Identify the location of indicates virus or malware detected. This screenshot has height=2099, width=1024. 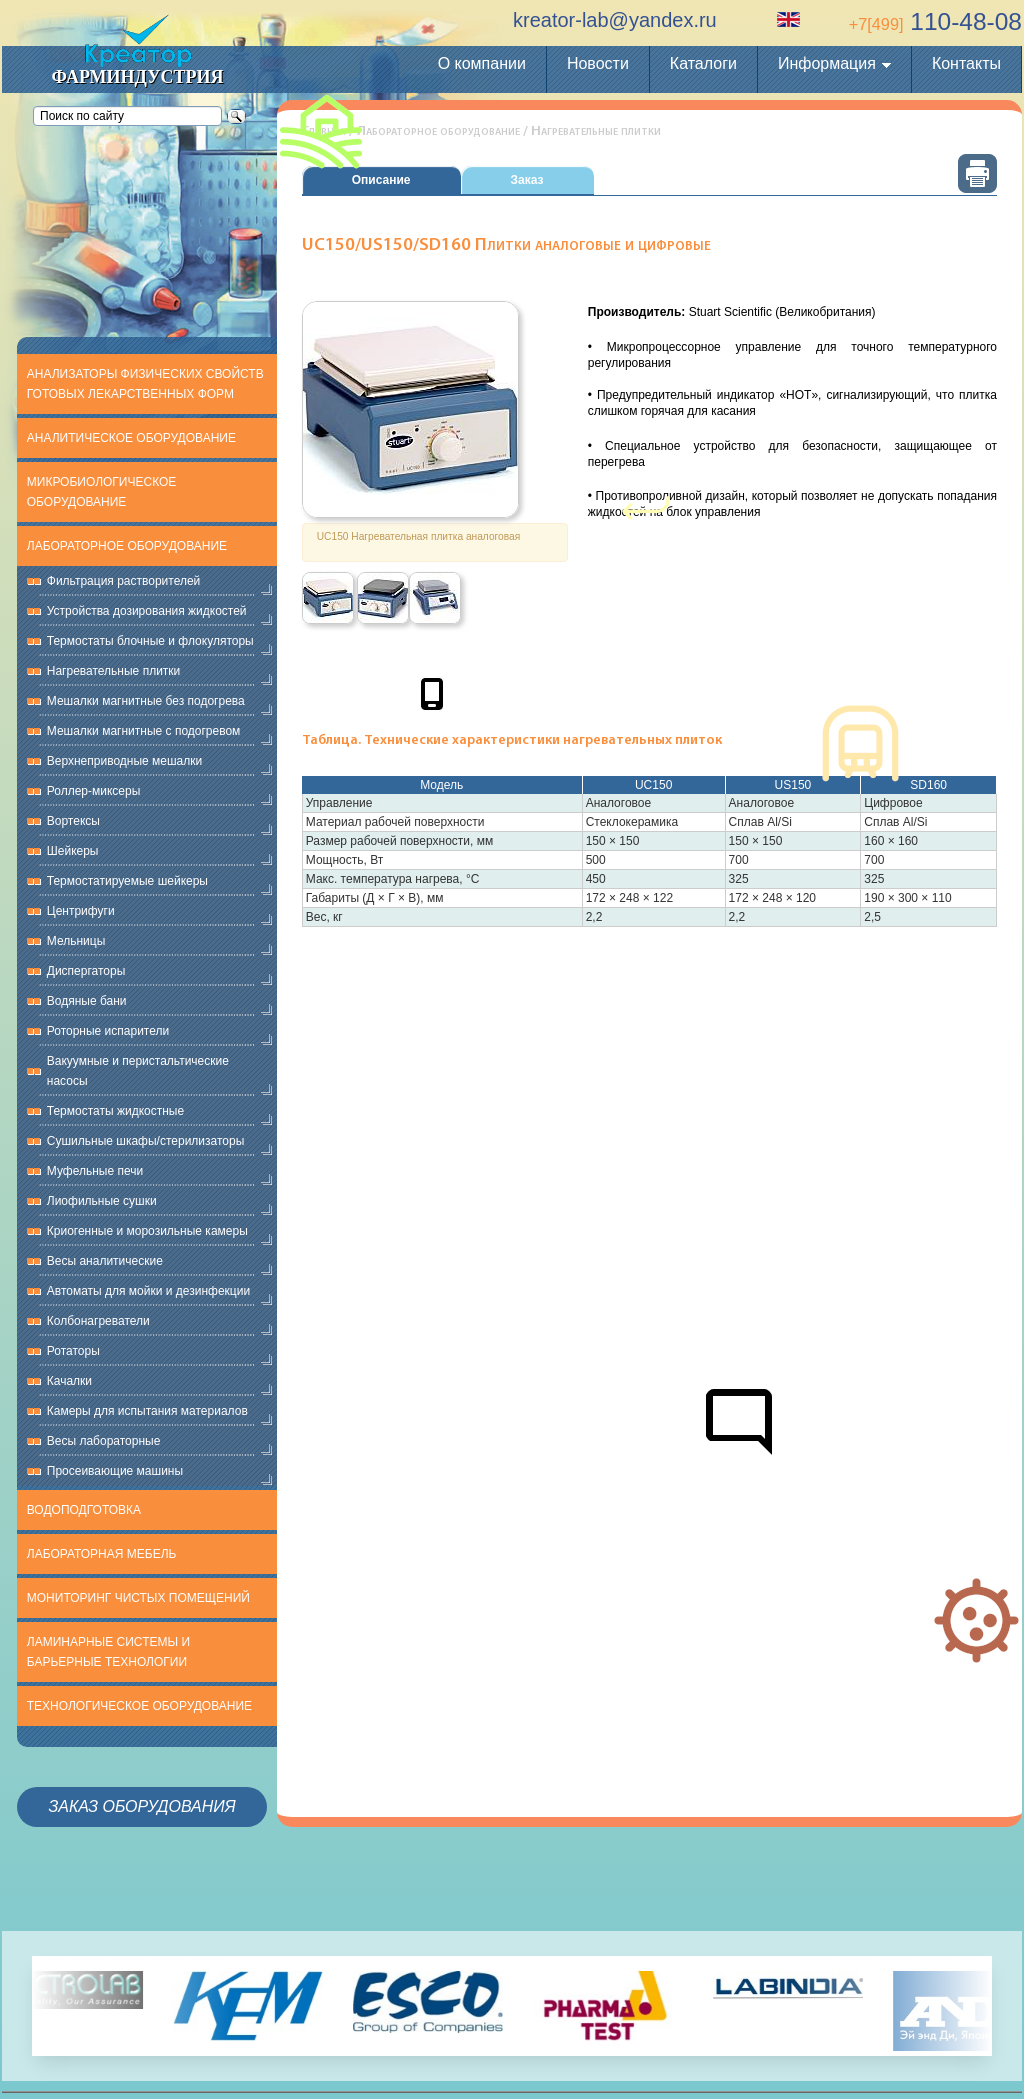
(976, 1620).